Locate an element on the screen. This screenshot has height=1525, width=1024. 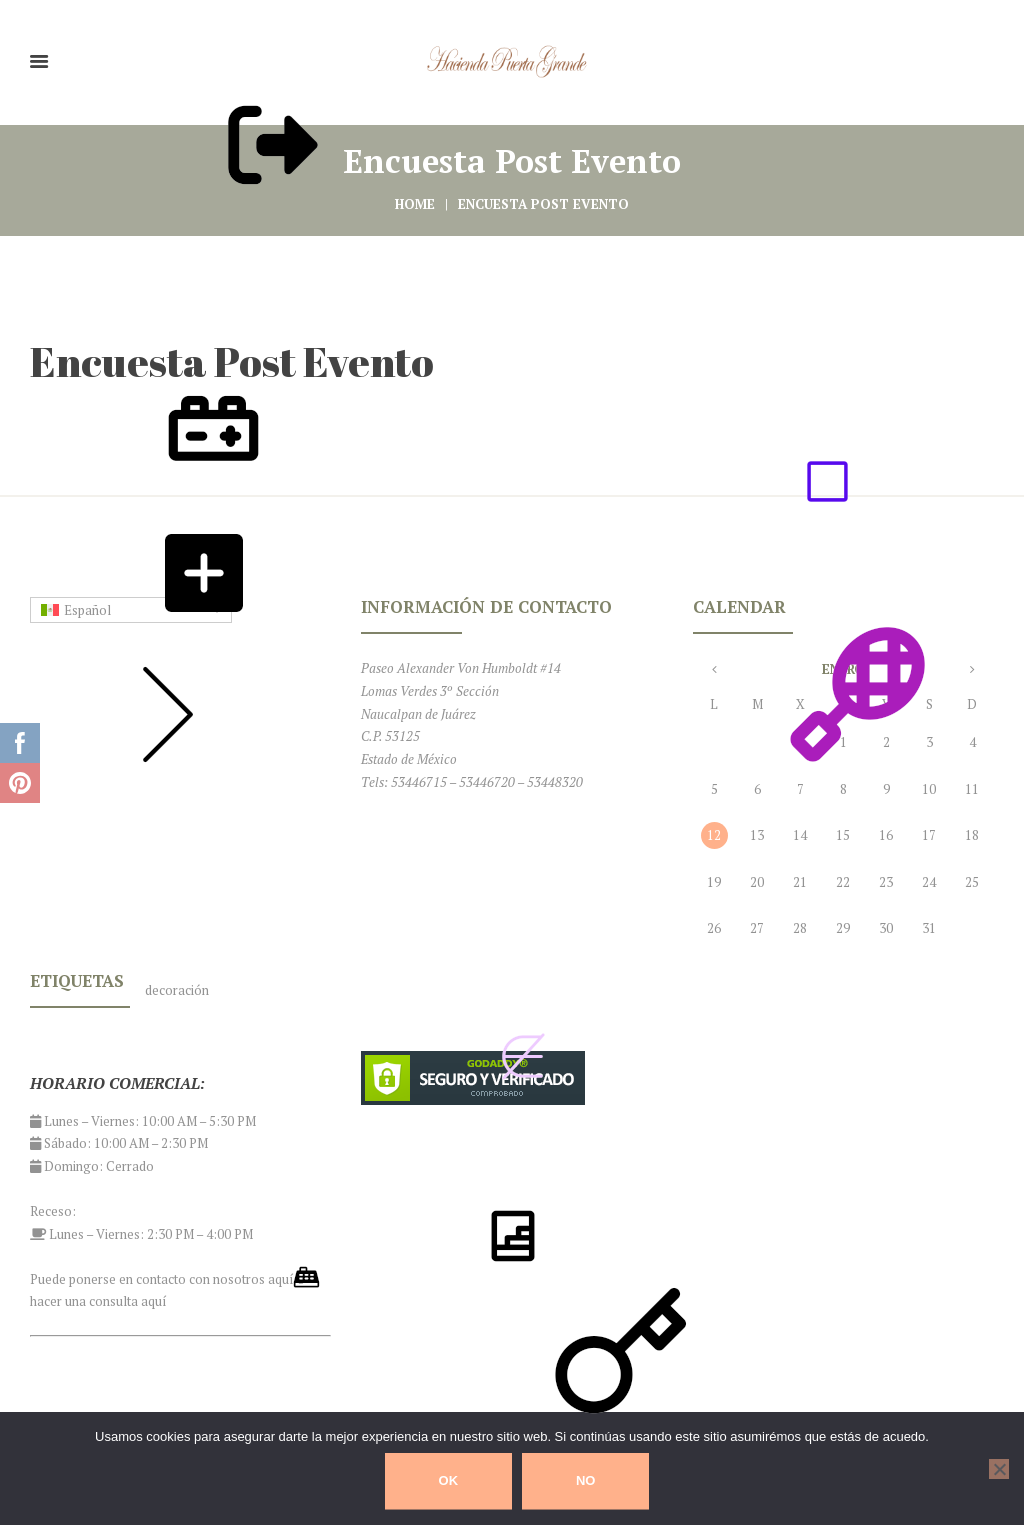
log out of your account is located at coordinates (273, 145).